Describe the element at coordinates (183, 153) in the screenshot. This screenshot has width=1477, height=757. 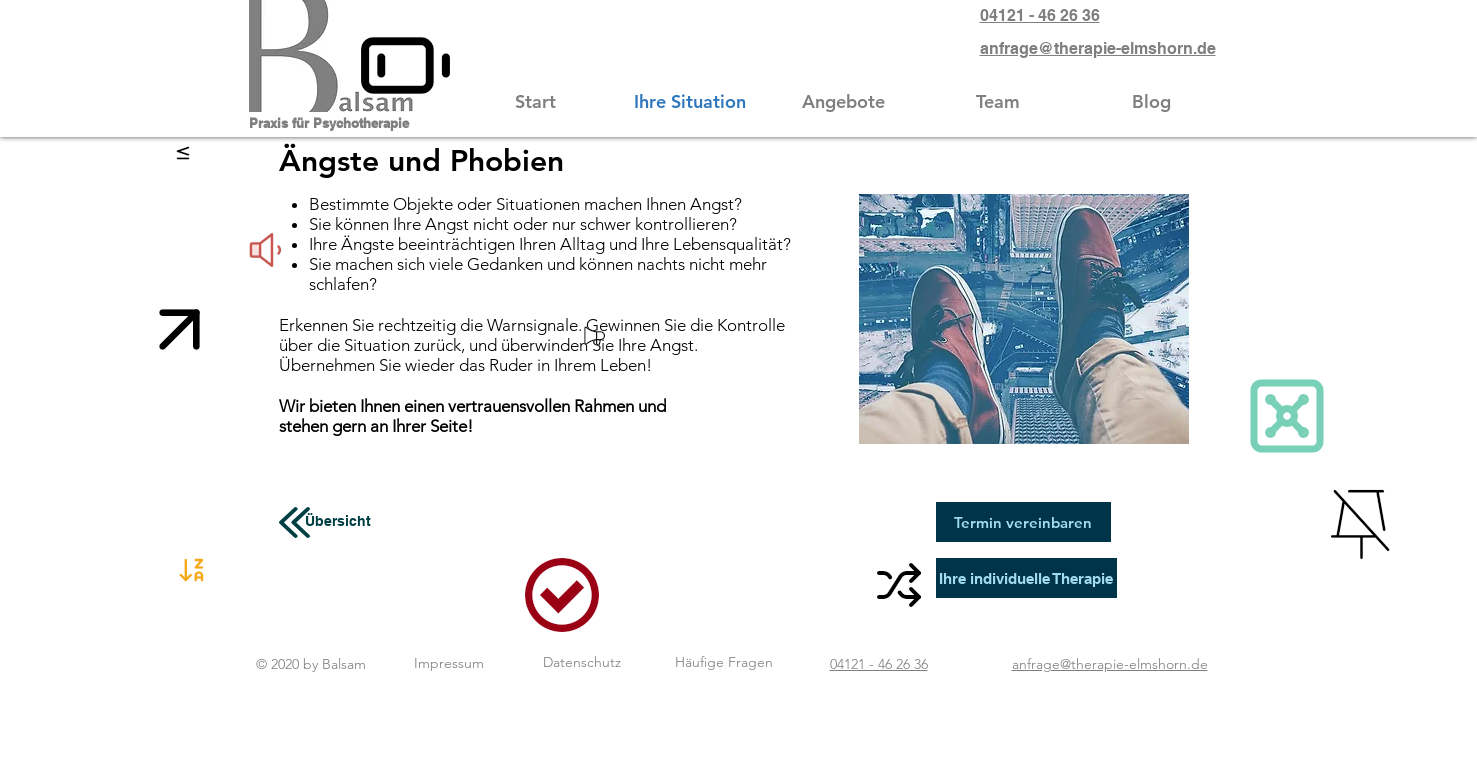
I see `less than or equal to comparison operator` at that location.